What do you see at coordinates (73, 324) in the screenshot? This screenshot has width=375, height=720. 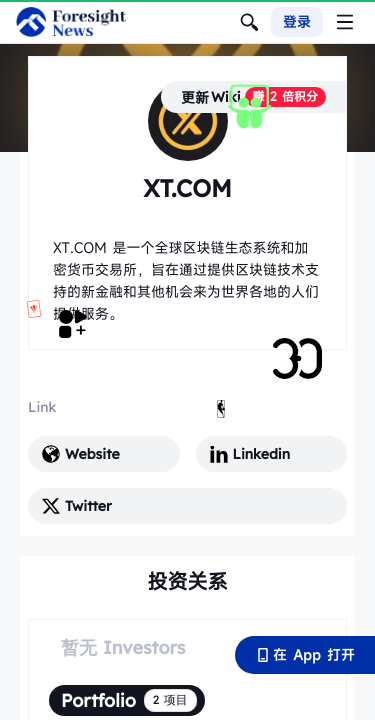 I see `open the flathub app store` at bounding box center [73, 324].